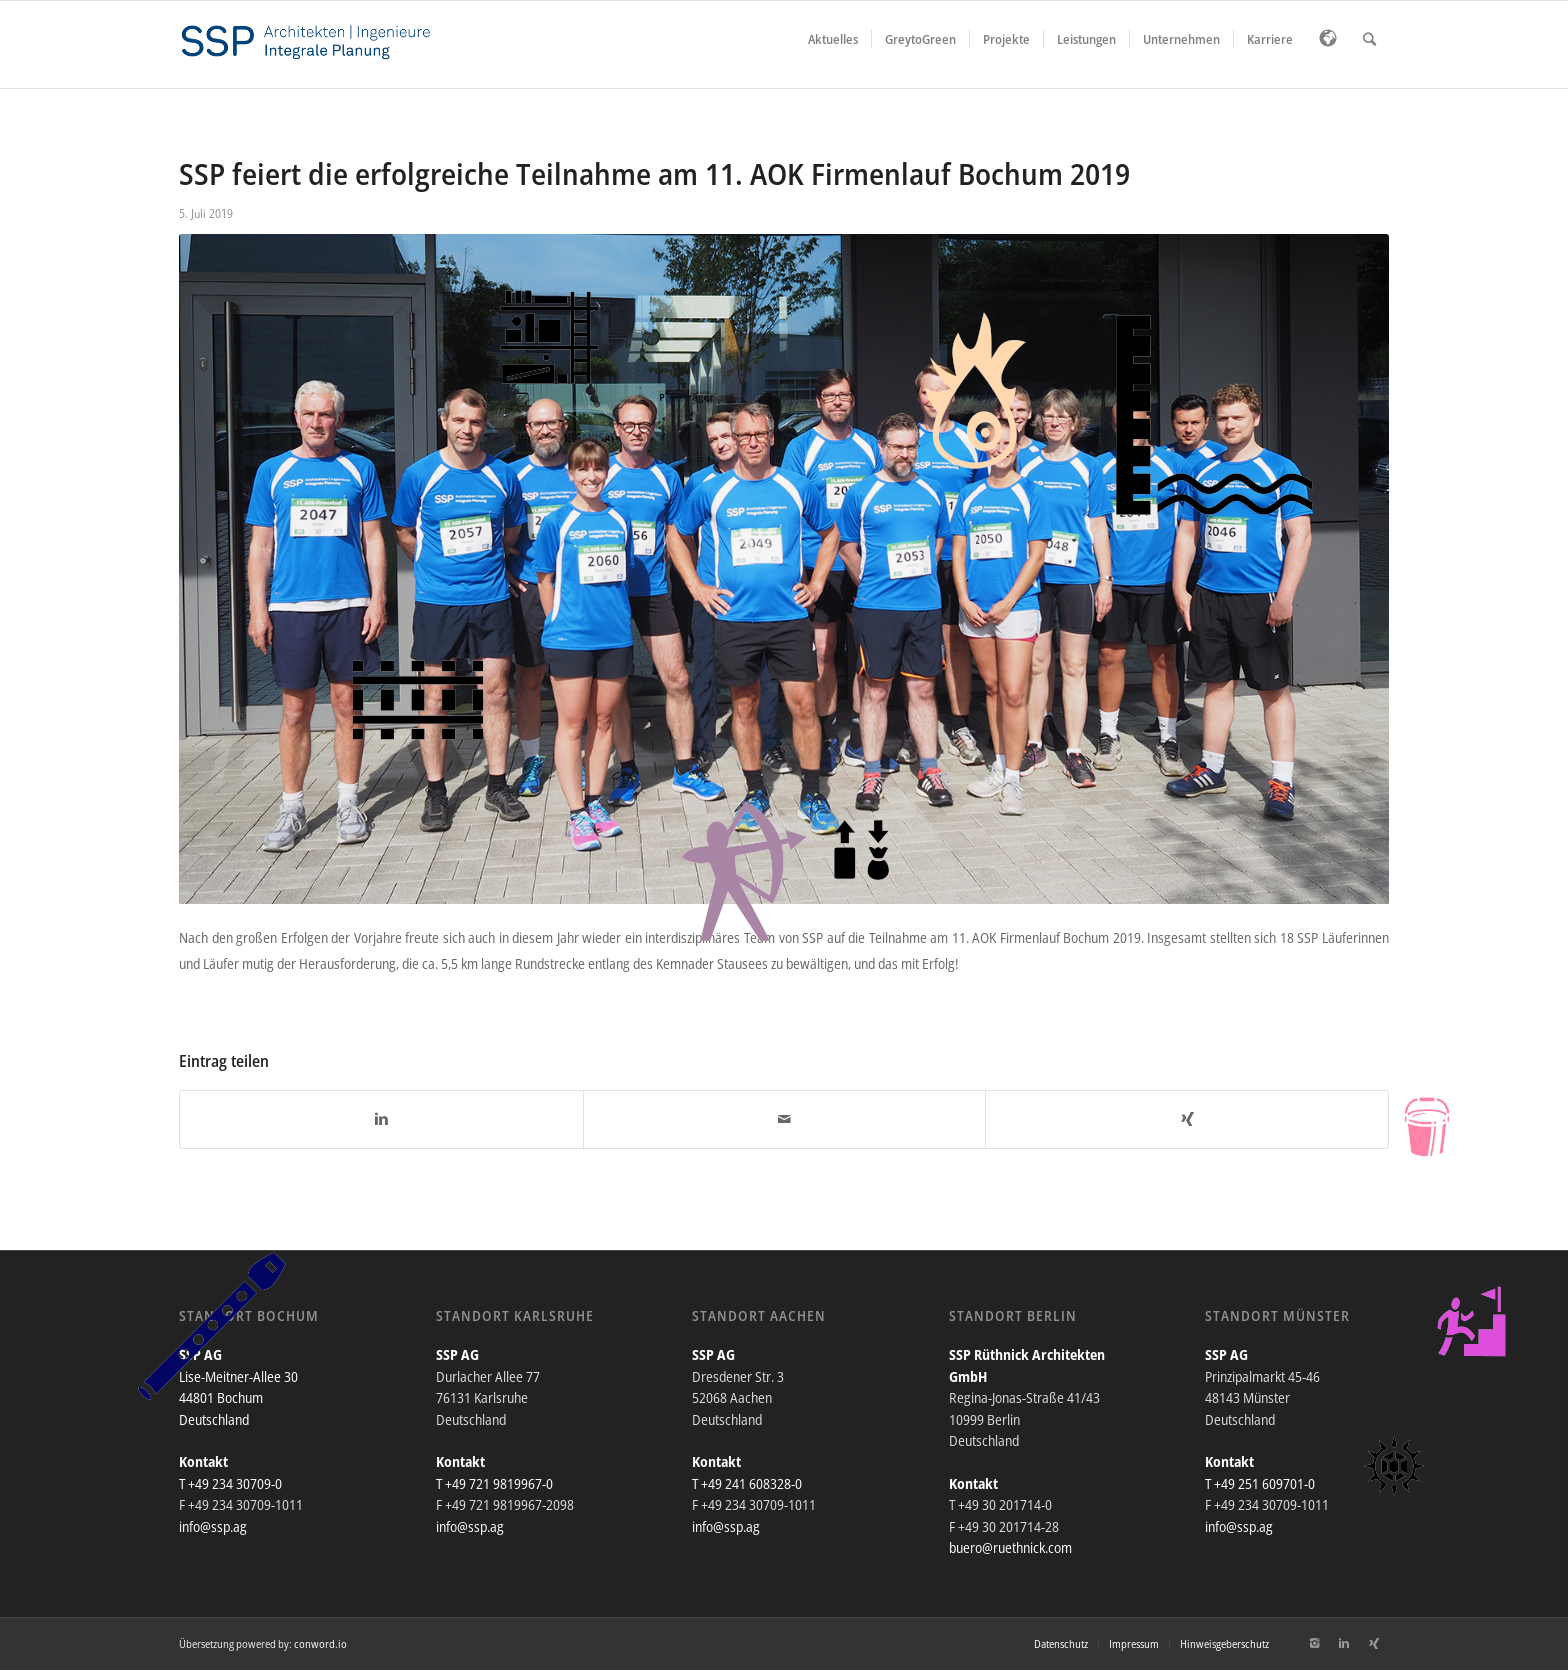 Image resolution: width=1568 pixels, height=1670 pixels. What do you see at coordinates (212, 1326) in the screenshot?
I see `access music or audio player` at bounding box center [212, 1326].